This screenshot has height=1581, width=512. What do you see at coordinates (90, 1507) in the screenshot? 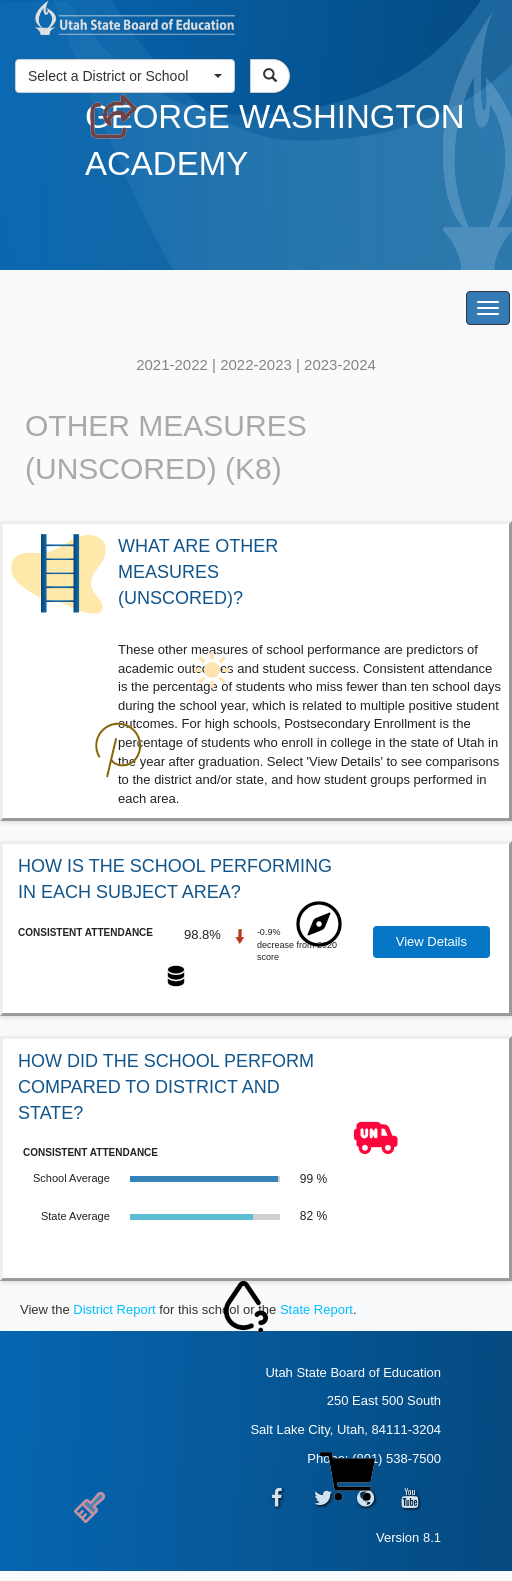
I see `access painting or drawing tools` at bounding box center [90, 1507].